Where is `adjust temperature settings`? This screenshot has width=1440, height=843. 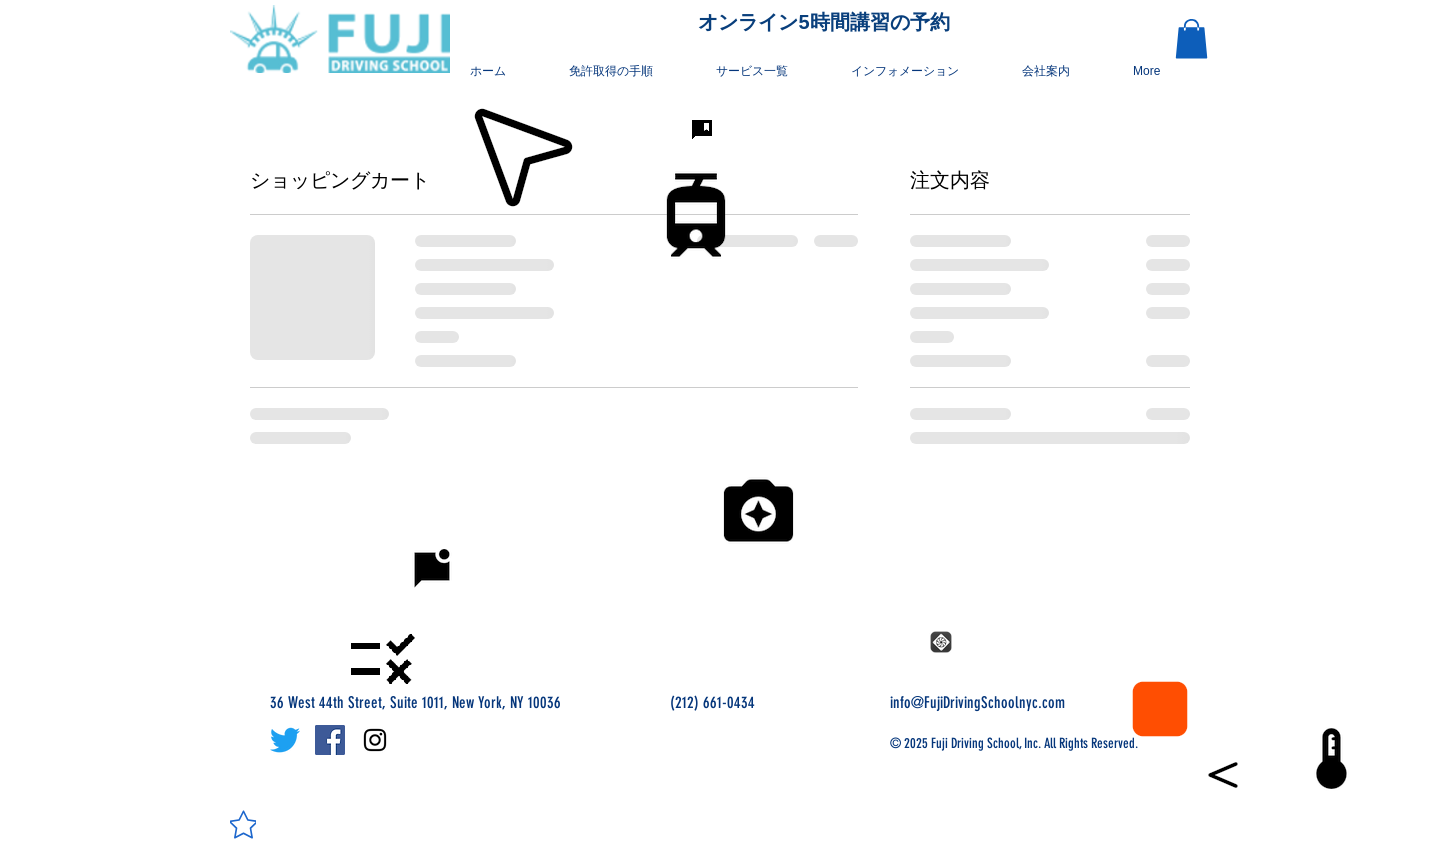
adjust temperature settings is located at coordinates (1331, 758).